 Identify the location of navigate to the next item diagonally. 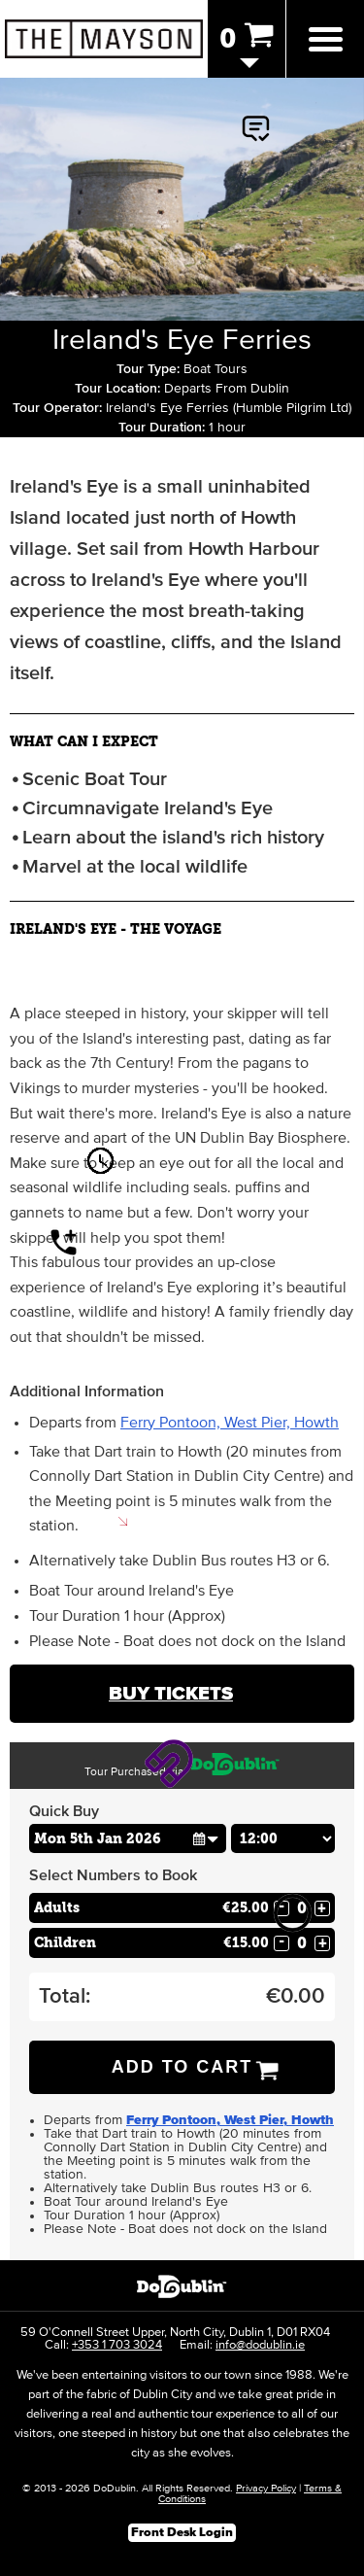
(122, 1521).